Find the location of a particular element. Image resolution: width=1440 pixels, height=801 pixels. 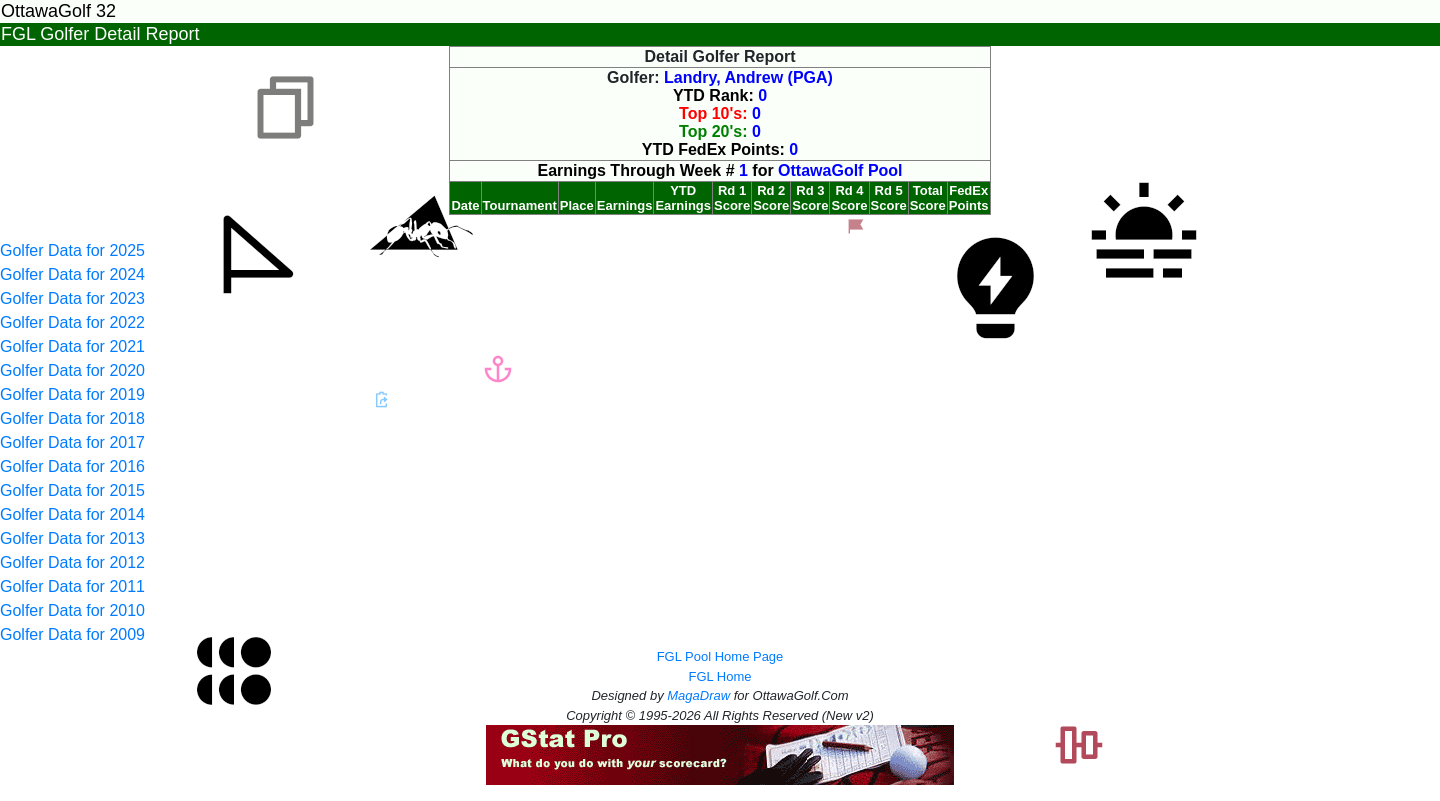

flag an item for review or attention is located at coordinates (254, 254).